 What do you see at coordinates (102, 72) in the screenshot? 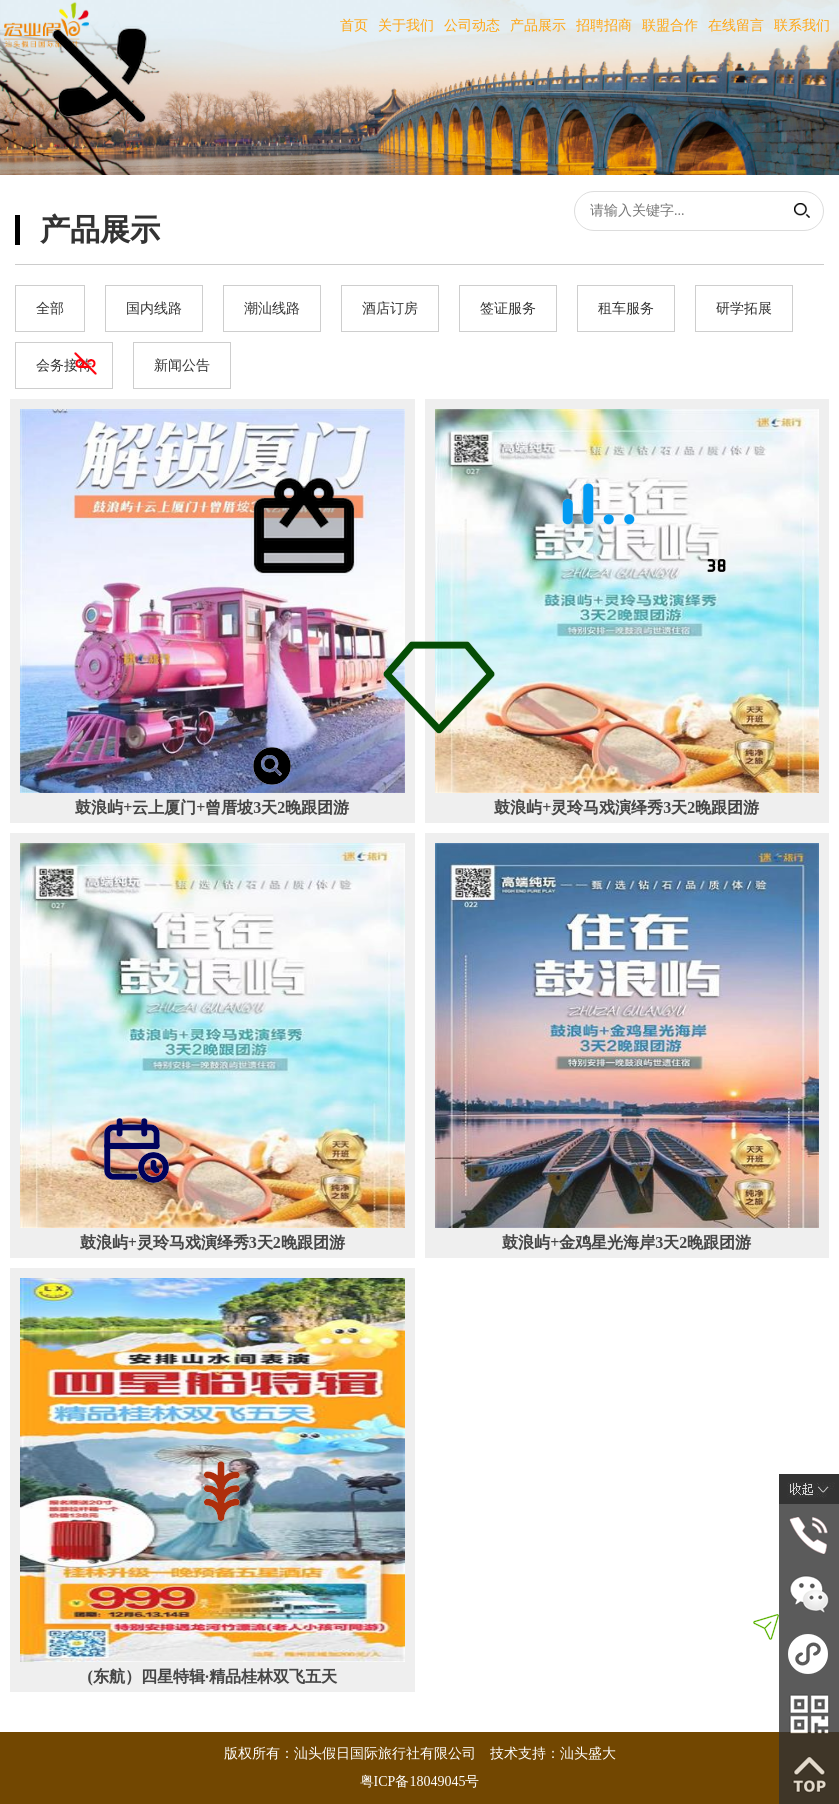
I see `indicates phone calls are disabled or unavailable` at bounding box center [102, 72].